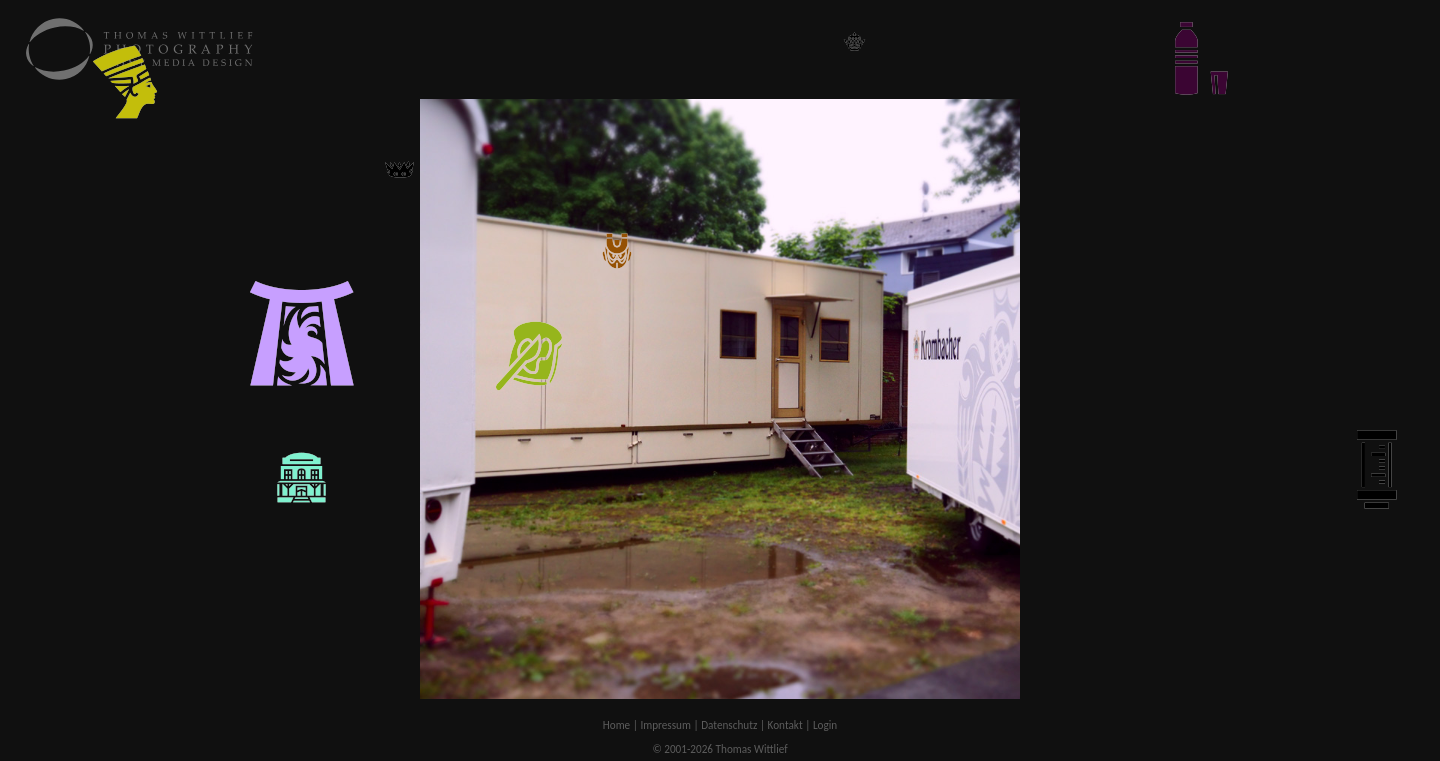  I want to click on indicates premium or VIP membership status, so click(399, 169).